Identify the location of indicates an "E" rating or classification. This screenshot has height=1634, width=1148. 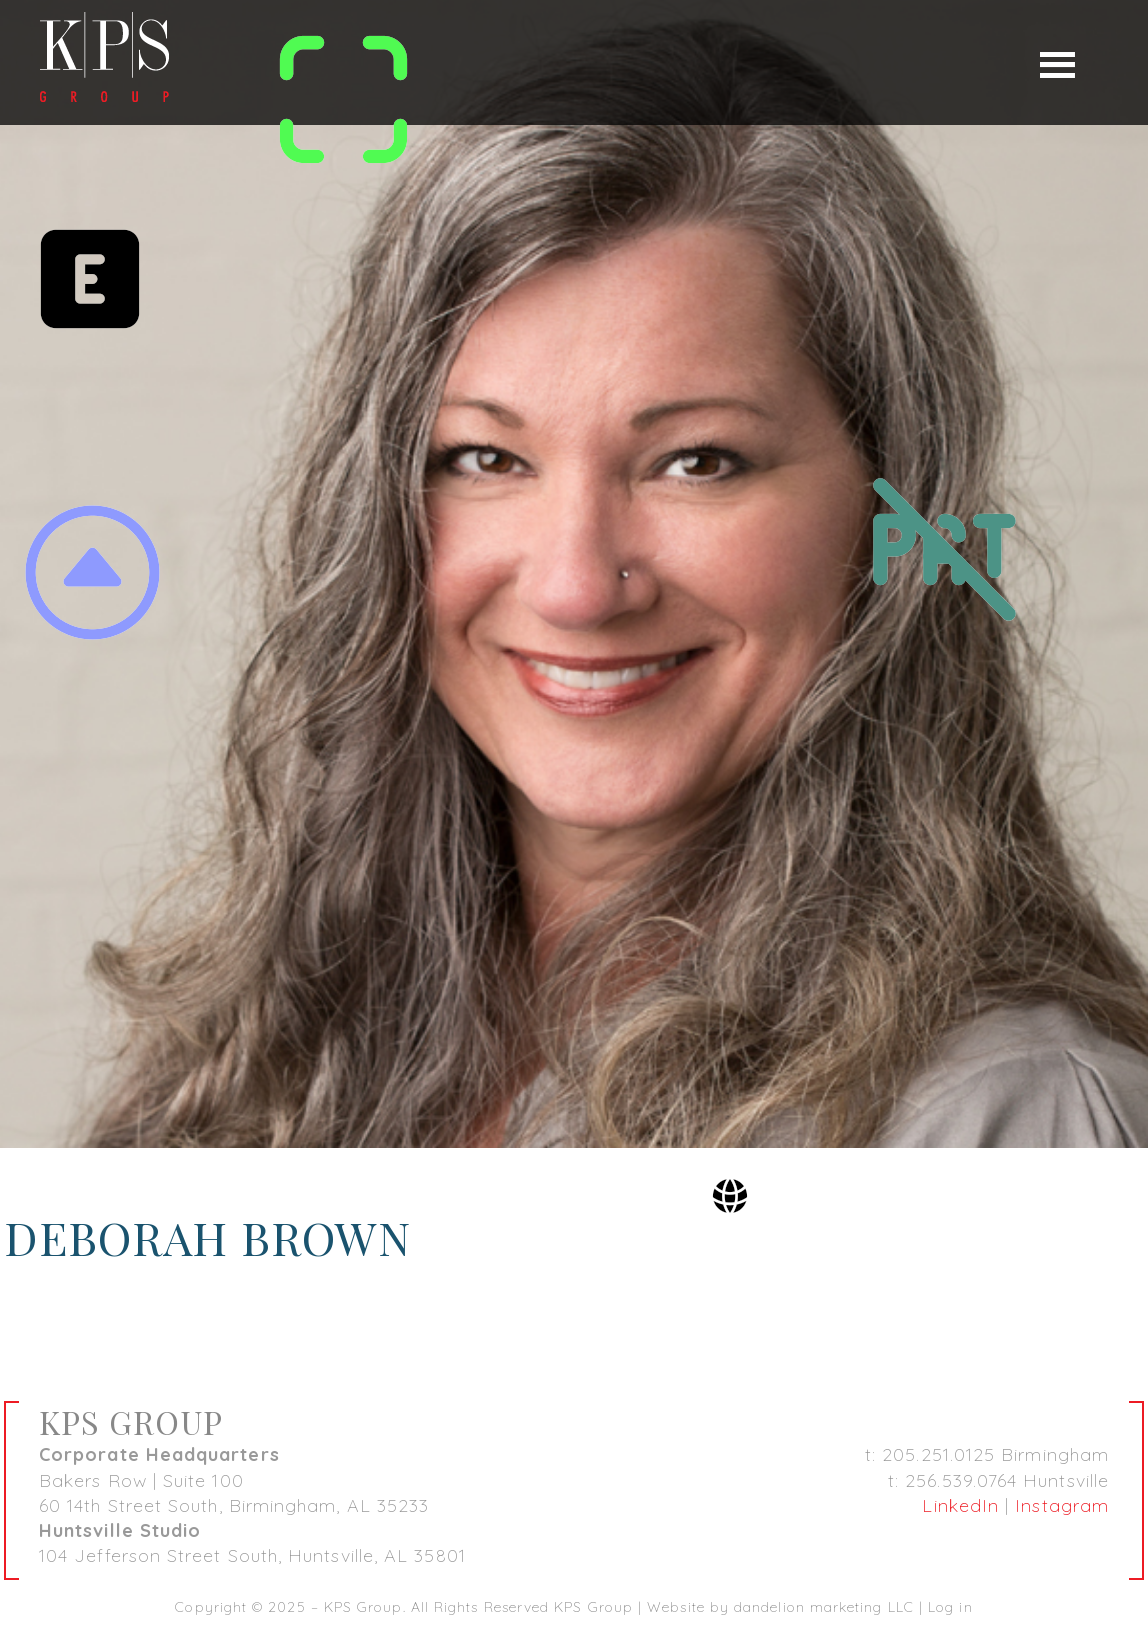
(90, 279).